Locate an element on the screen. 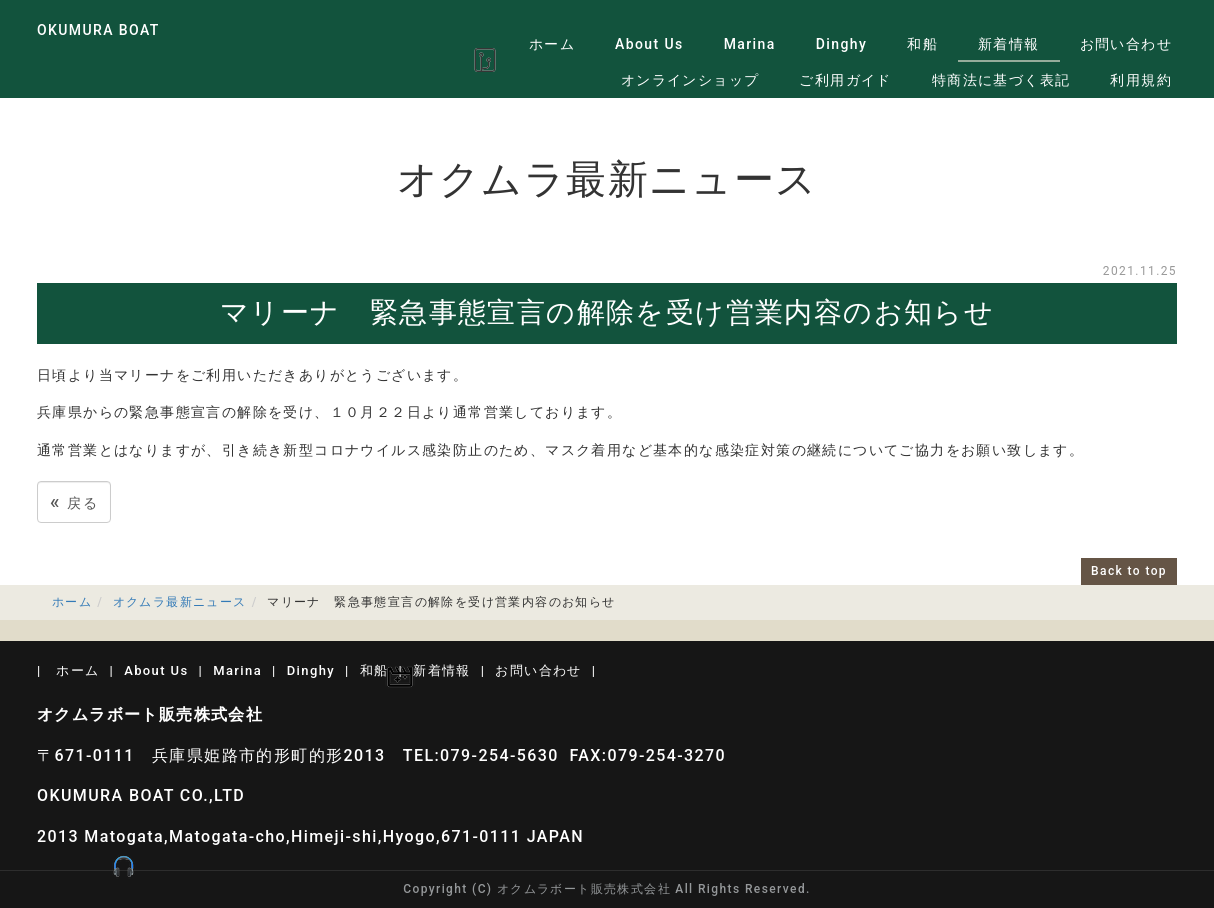  apply filters or effects to a video is located at coordinates (400, 677).